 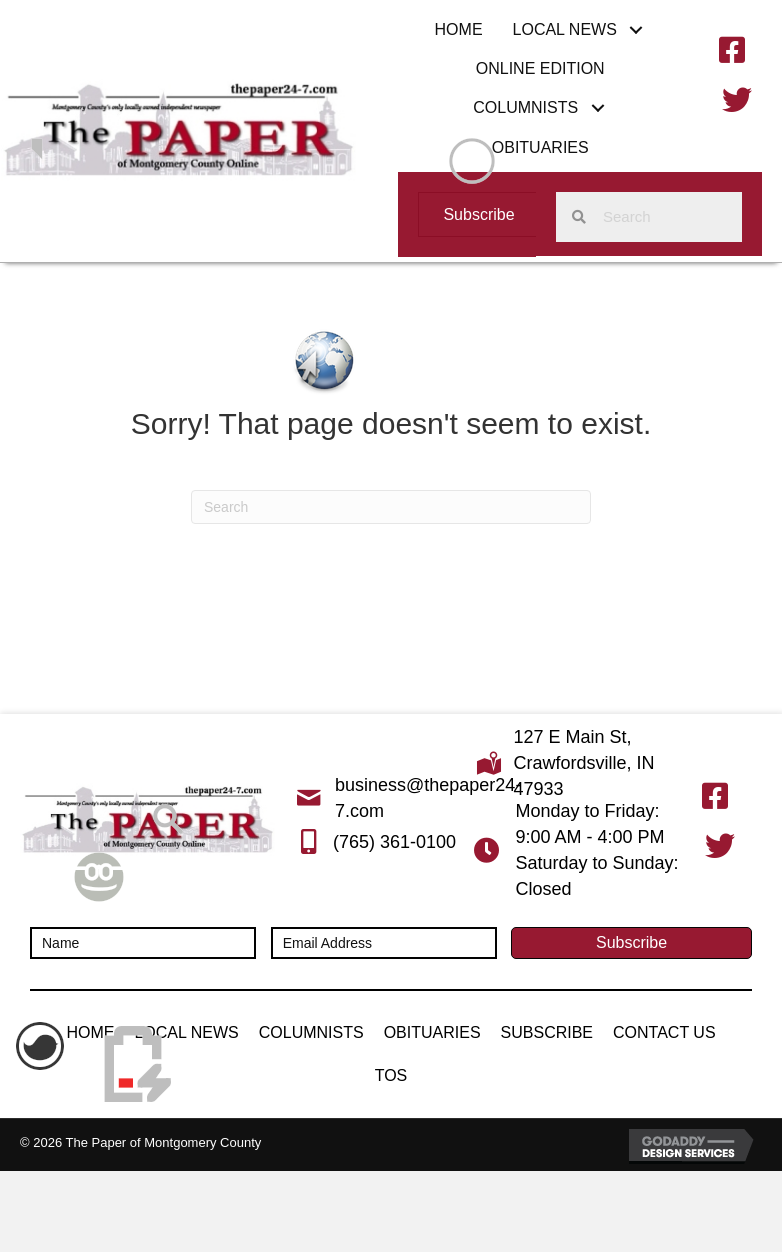 What do you see at coordinates (133, 1064) in the screenshot?
I see `indicates low battery while charging` at bounding box center [133, 1064].